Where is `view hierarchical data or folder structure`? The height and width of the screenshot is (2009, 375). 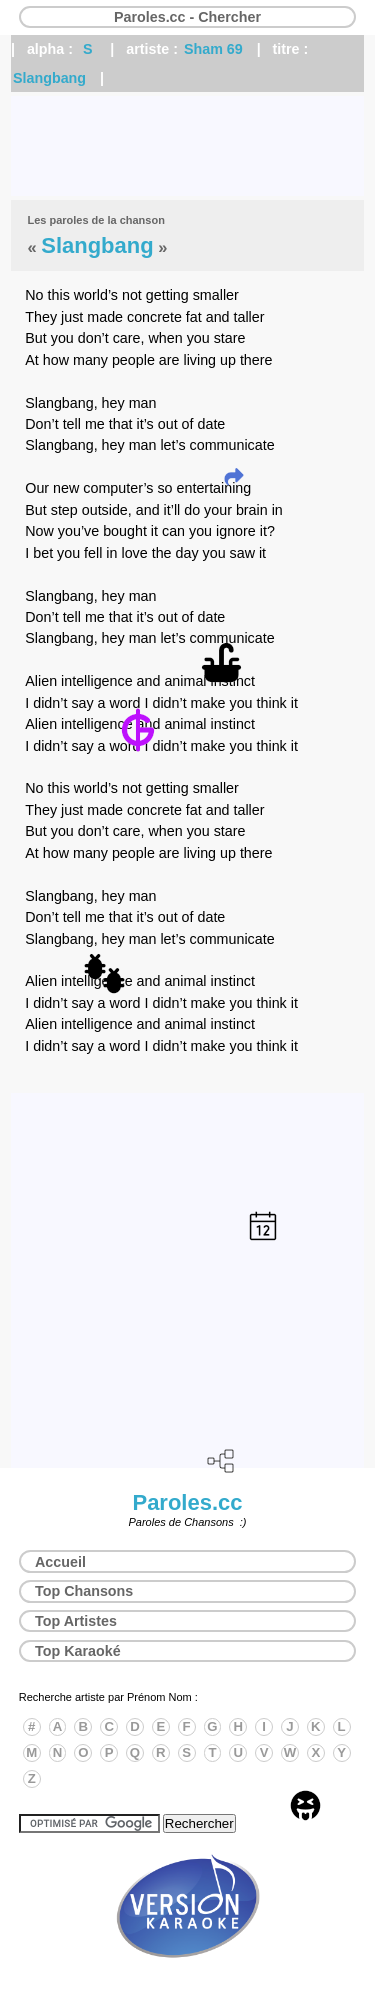
view hierarchical data or folder structure is located at coordinates (222, 1461).